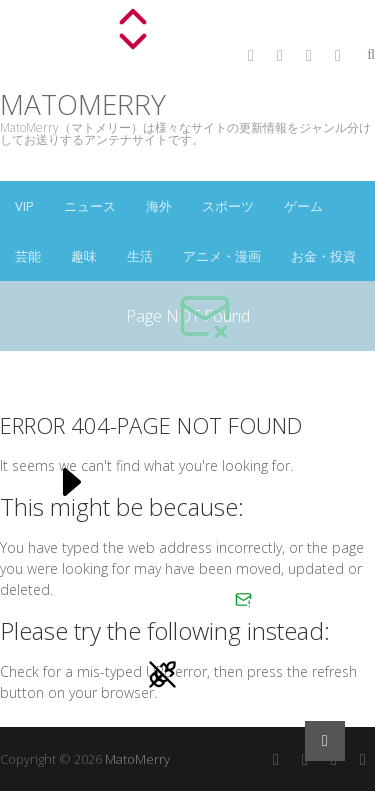 The height and width of the screenshot is (791, 375). Describe the element at coordinates (72, 482) in the screenshot. I see `play media or start playback` at that location.